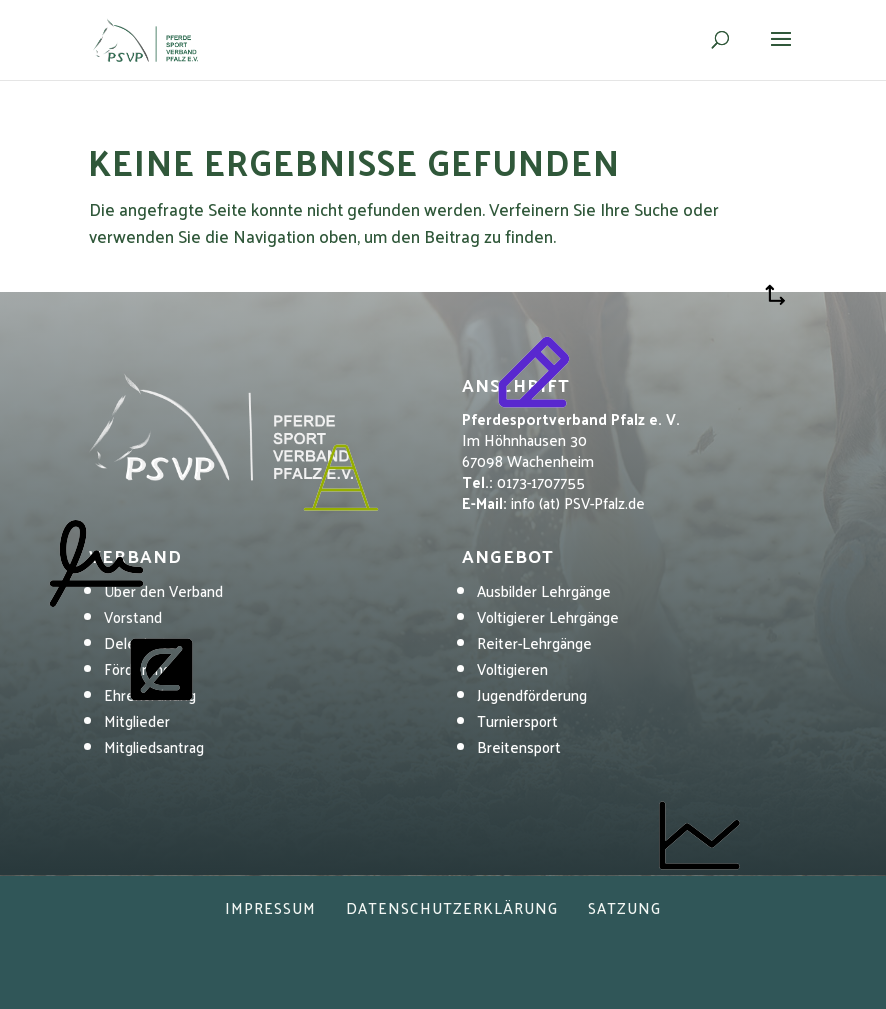 The height and width of the screenshot is (1009, 886). I want to click on add your signature to a document, so click(96, 563).